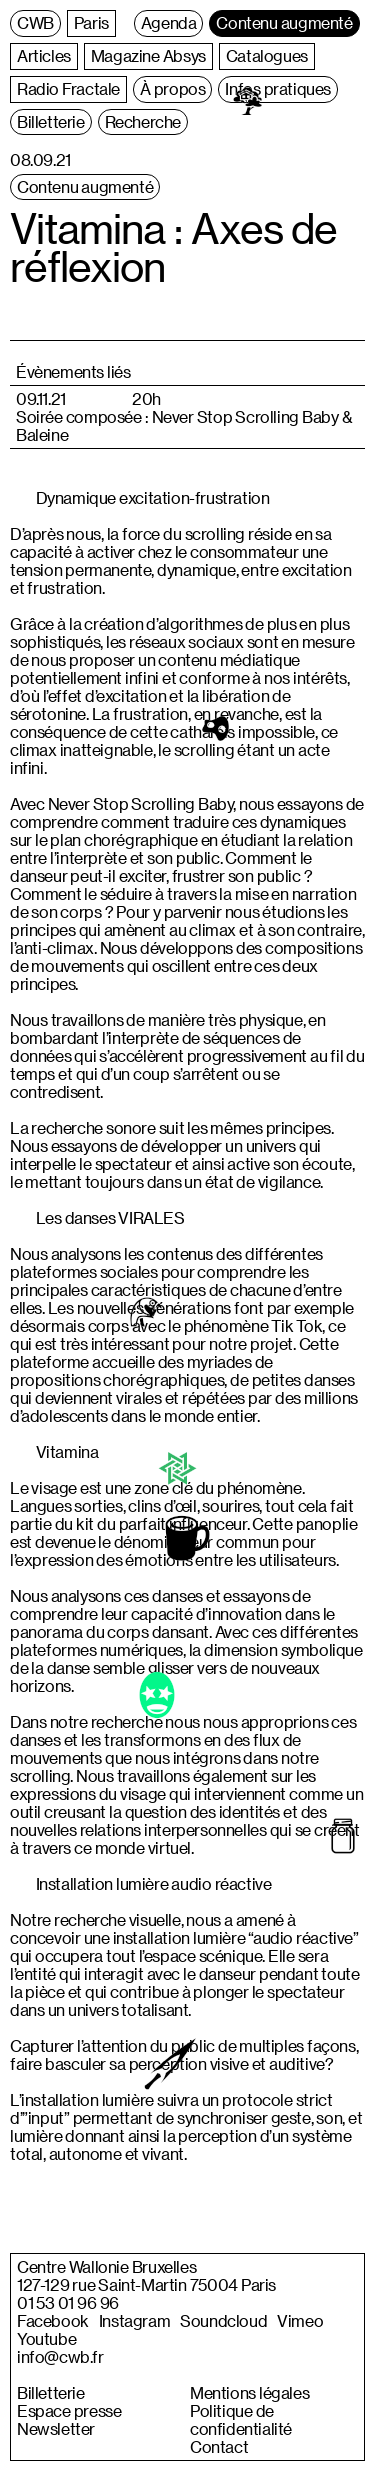 Image resolution: width=375 pixels, height=2471 pixels. What do you see at coordinates (215, 728) in the screenshot?
I see `indicates breakfast or morning meal options` at bounding box center [215, 728].